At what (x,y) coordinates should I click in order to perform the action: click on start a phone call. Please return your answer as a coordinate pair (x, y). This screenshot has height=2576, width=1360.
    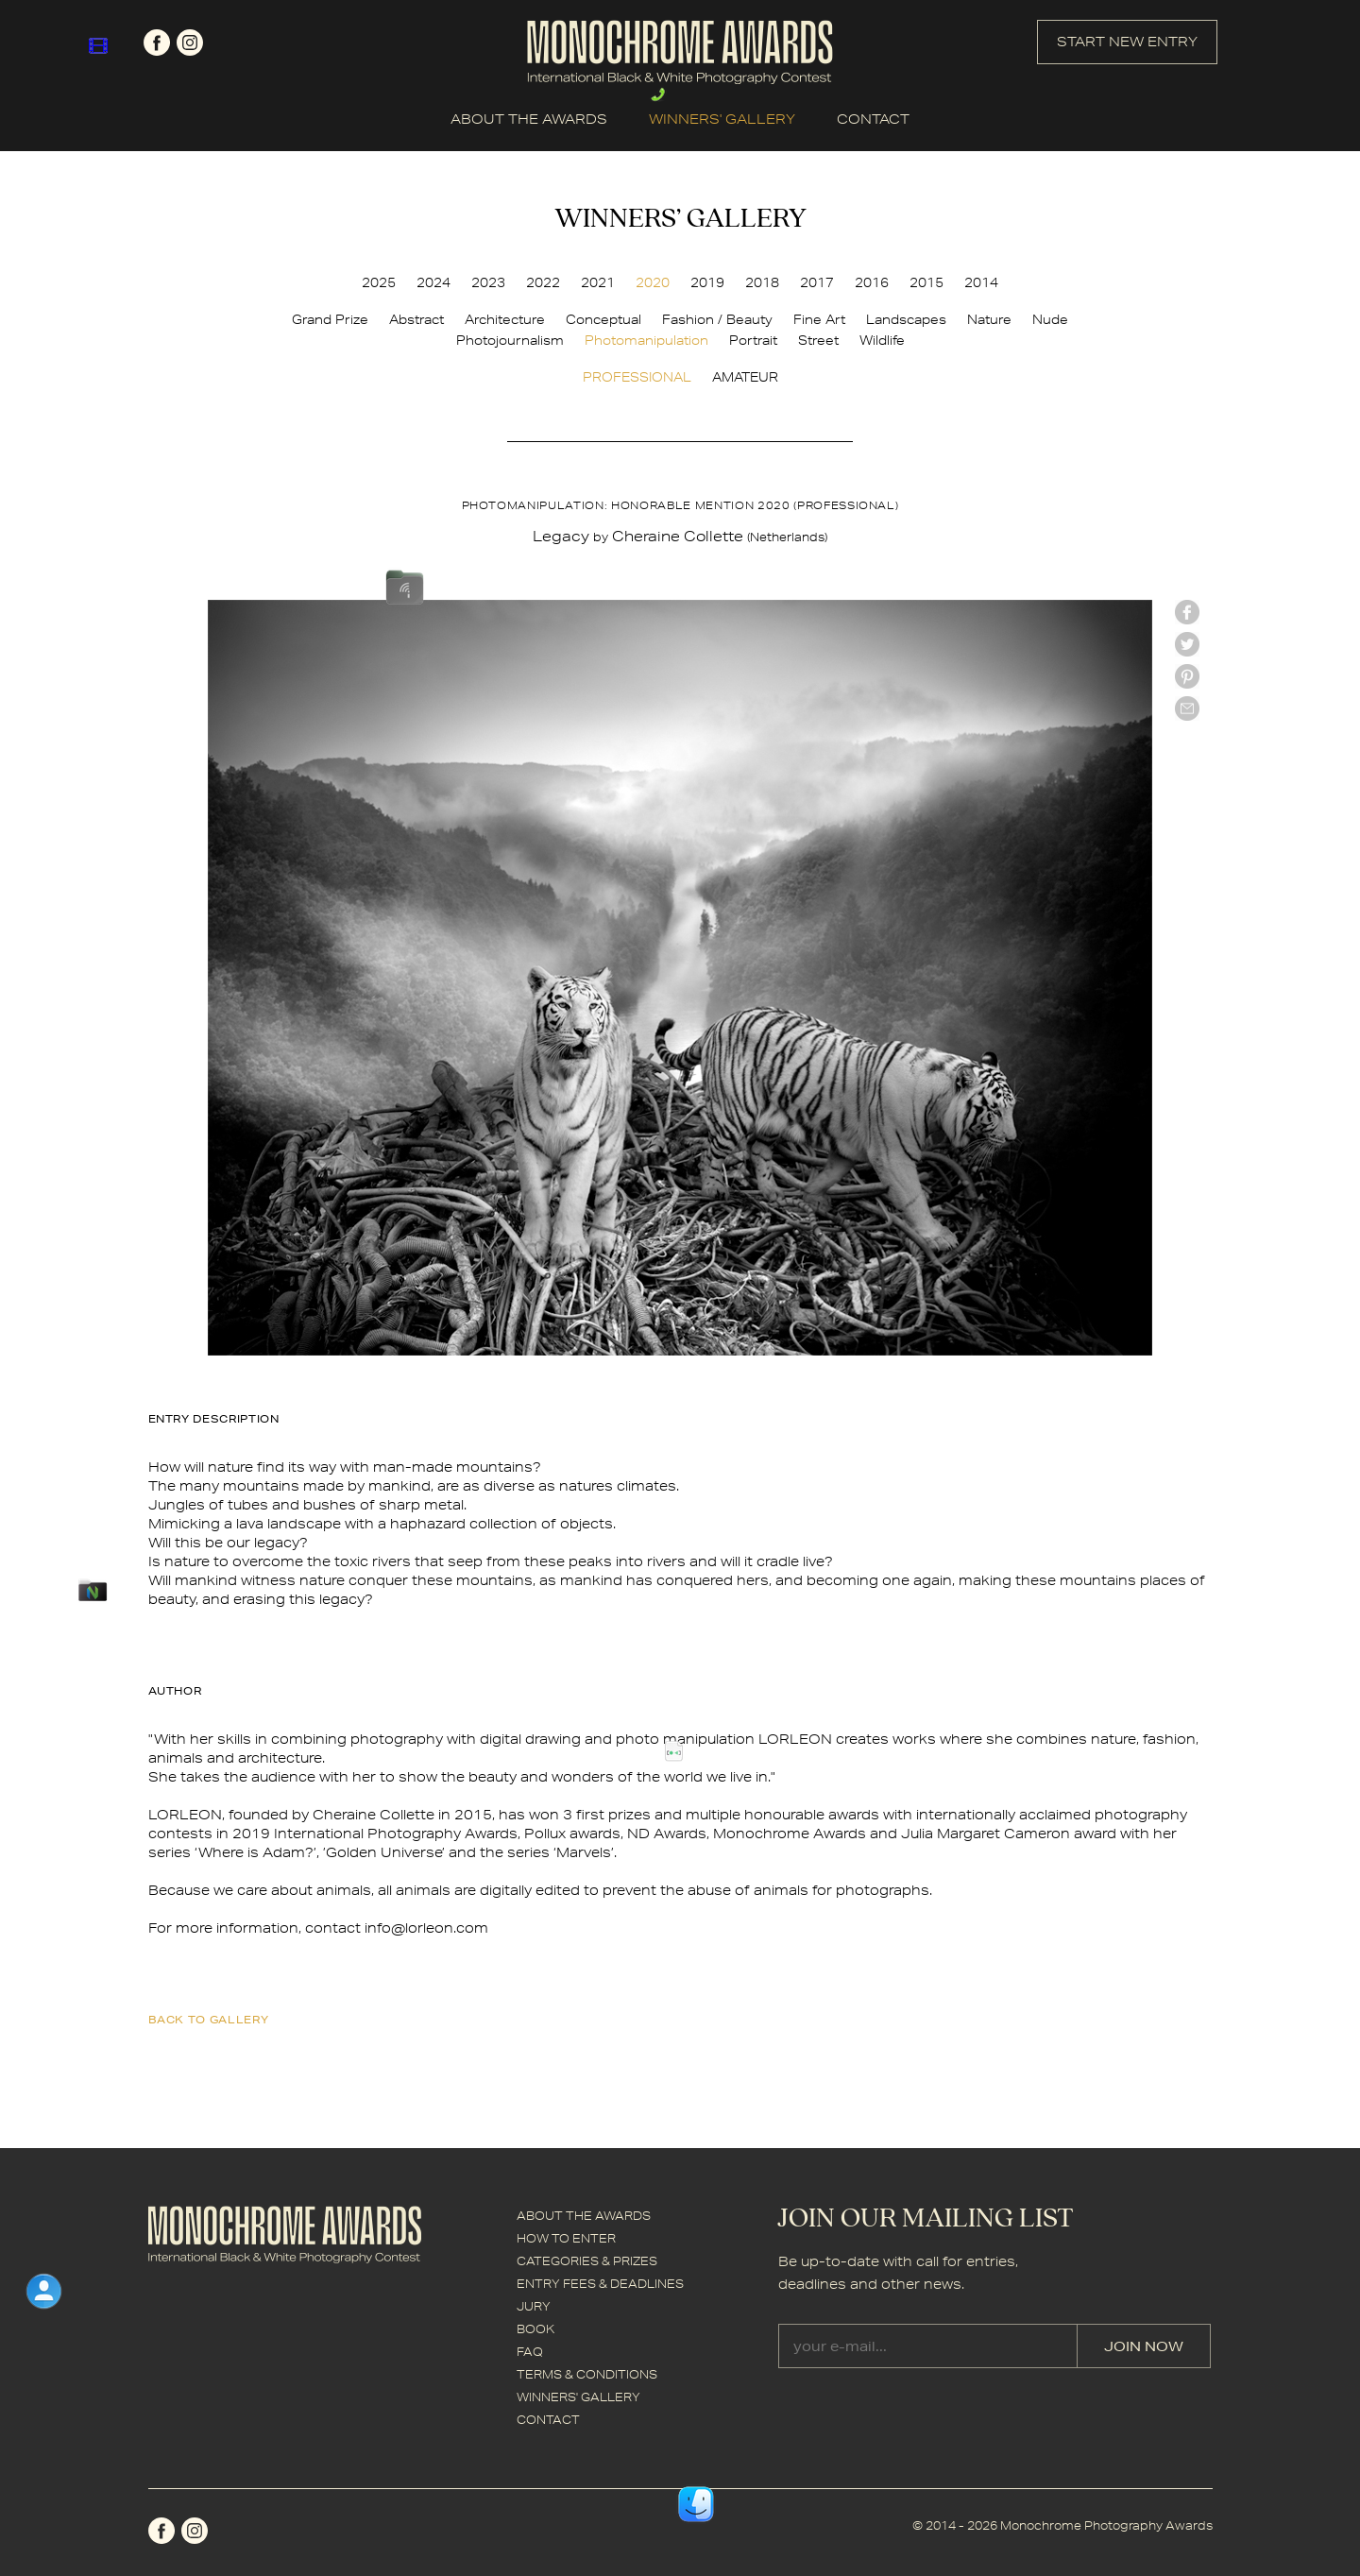
    Looking at the image, I should click on (657, 94).